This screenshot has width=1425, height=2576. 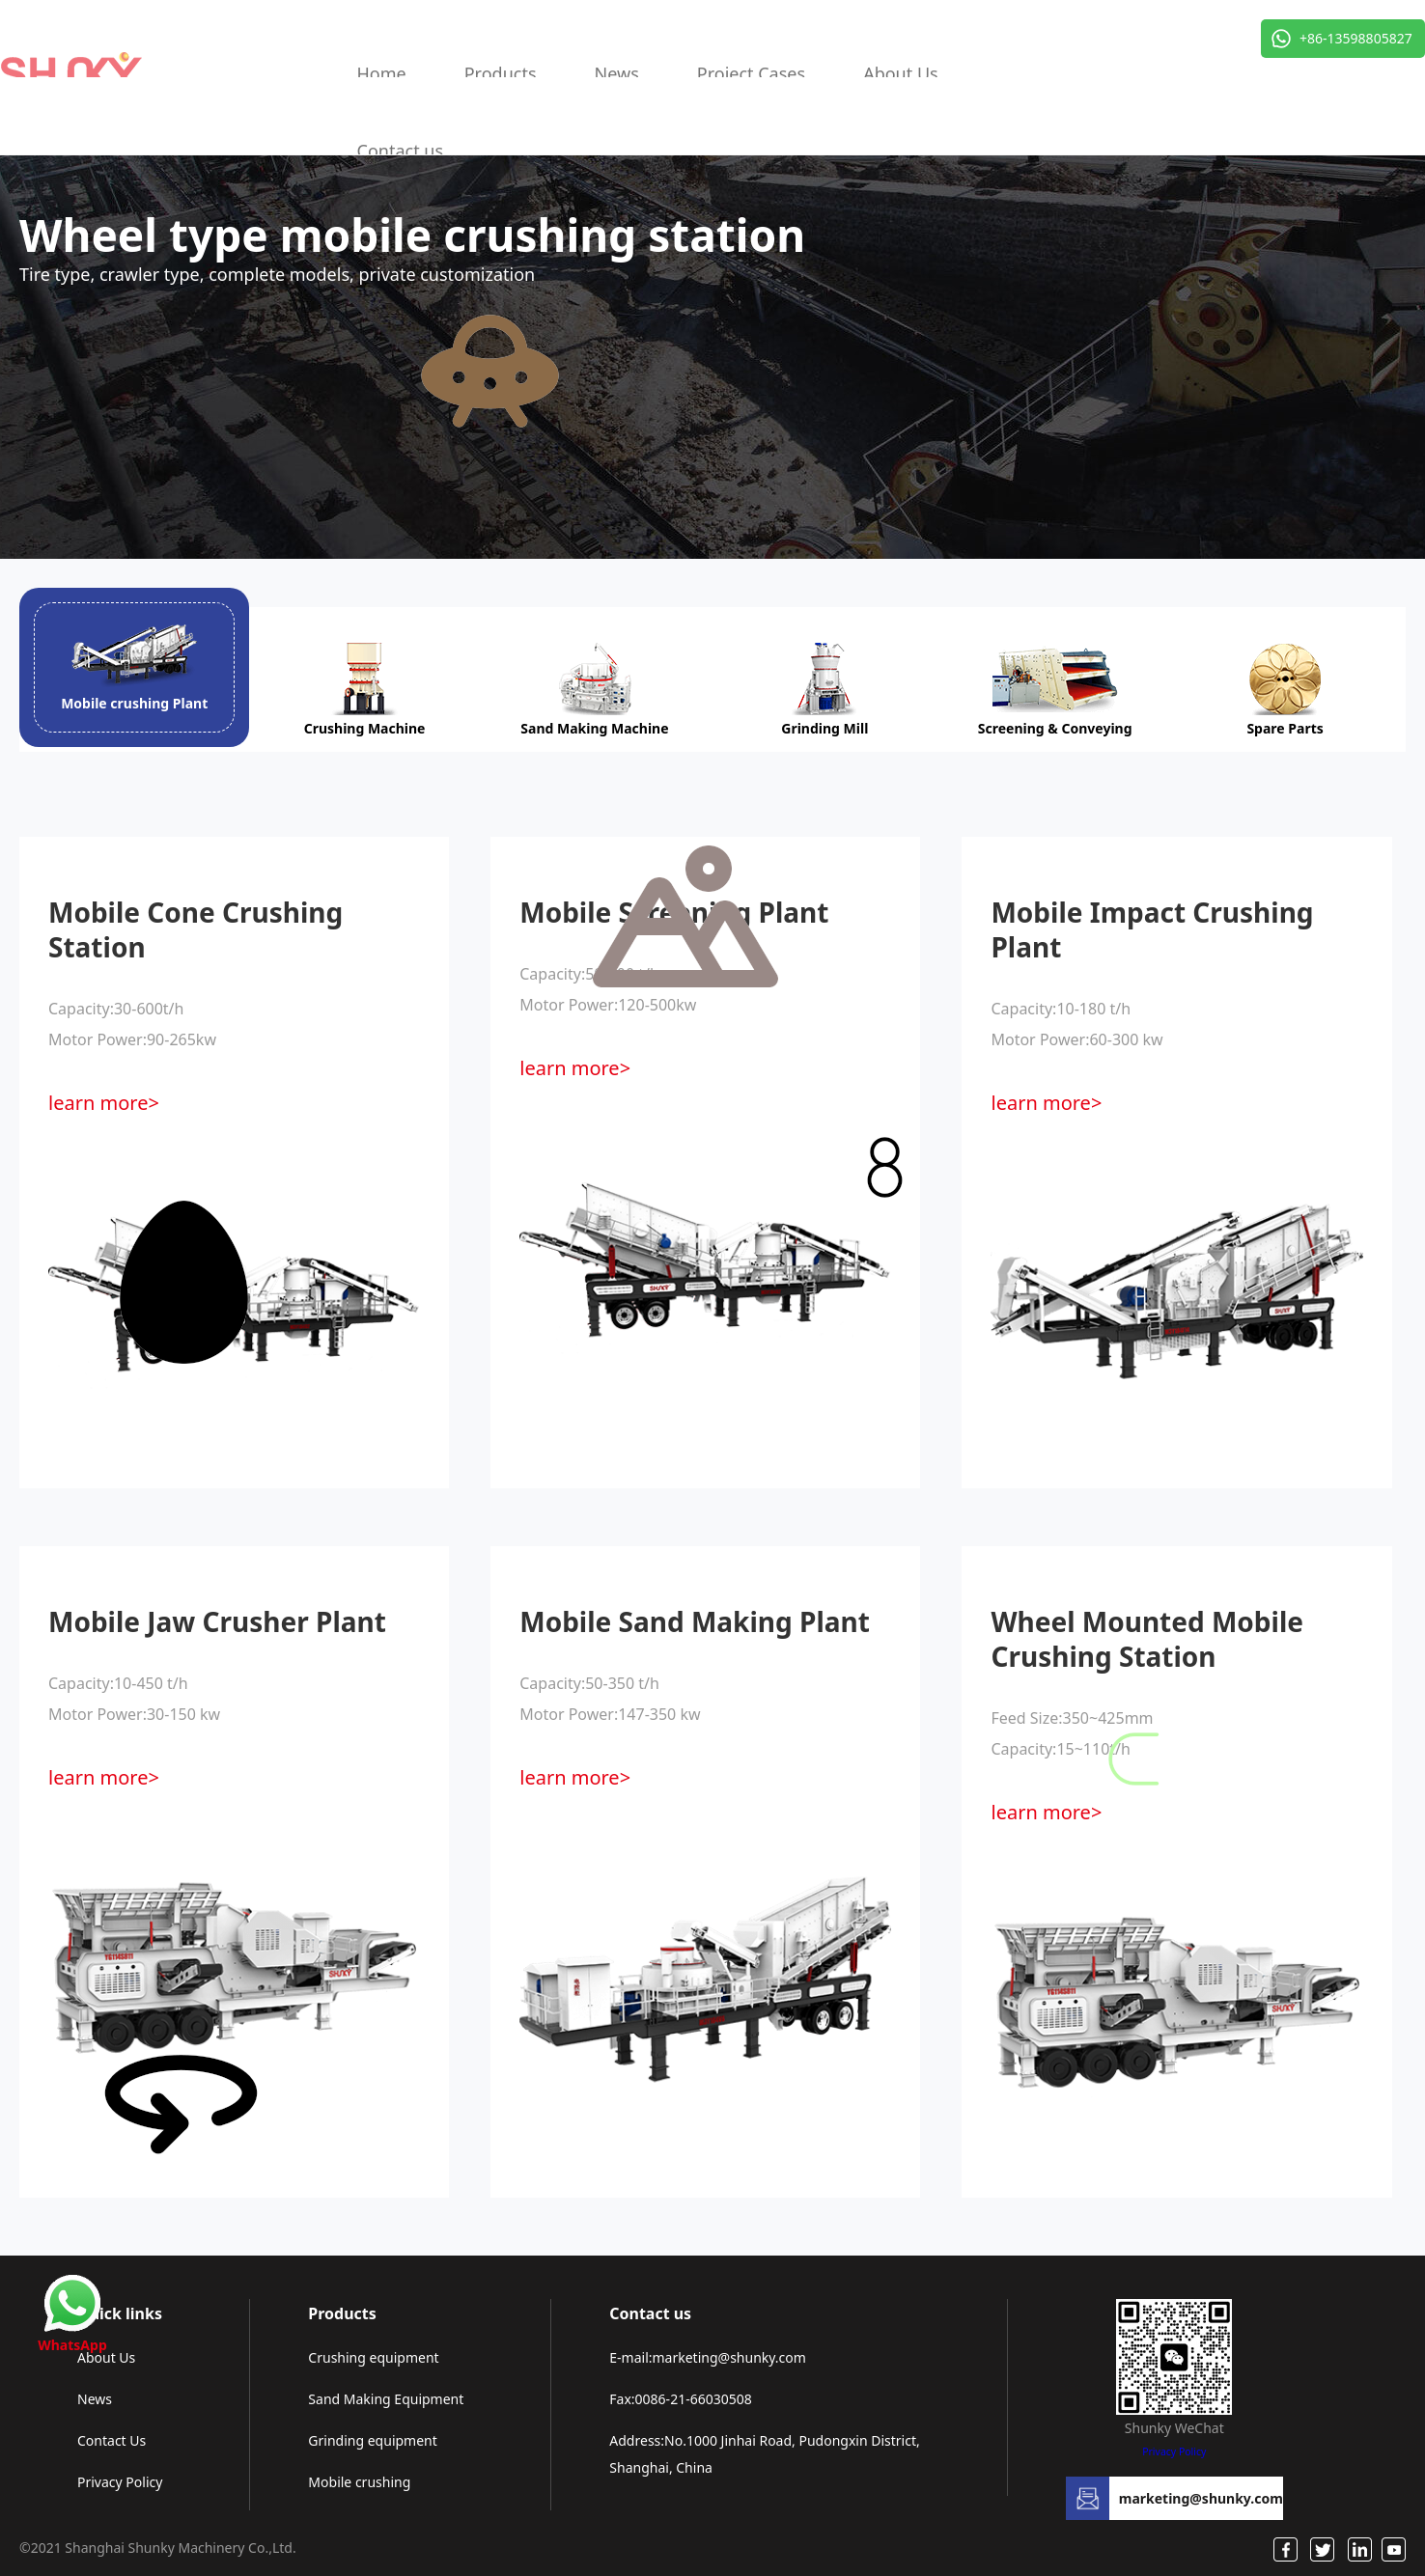 What do you see at coordinates (884, 1167) in the screenshot?
I see `indicates the number eight in a list or sequence` at bounding box center [884, 1167].